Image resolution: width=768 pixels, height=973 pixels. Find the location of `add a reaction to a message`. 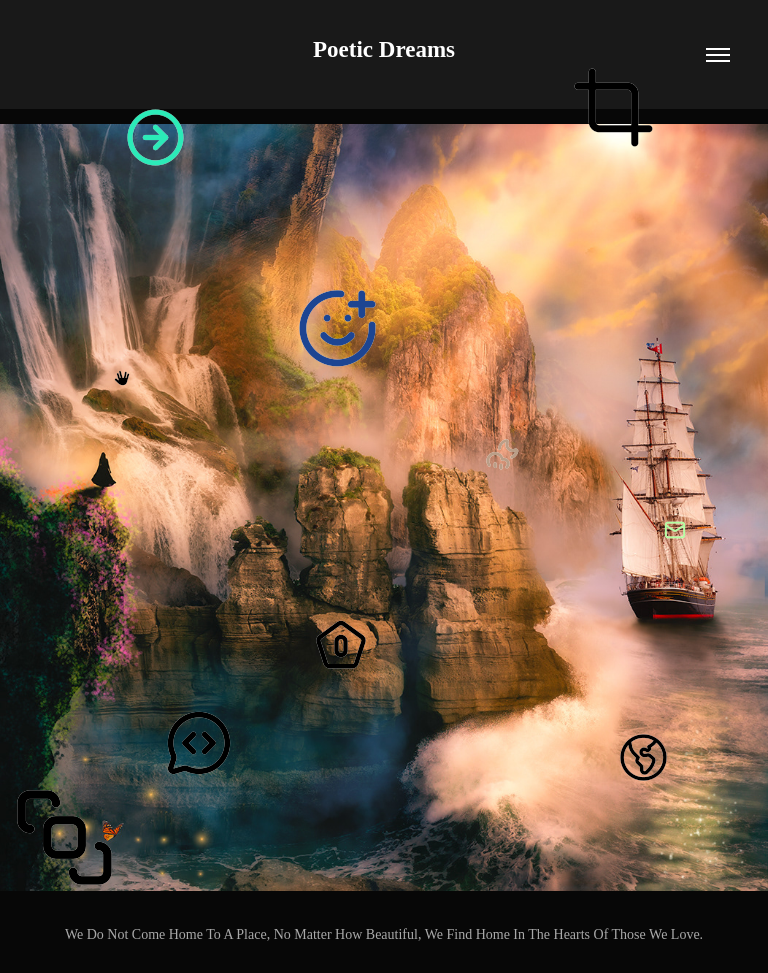

add a reaction to a message is located at coordinates (337, 328).